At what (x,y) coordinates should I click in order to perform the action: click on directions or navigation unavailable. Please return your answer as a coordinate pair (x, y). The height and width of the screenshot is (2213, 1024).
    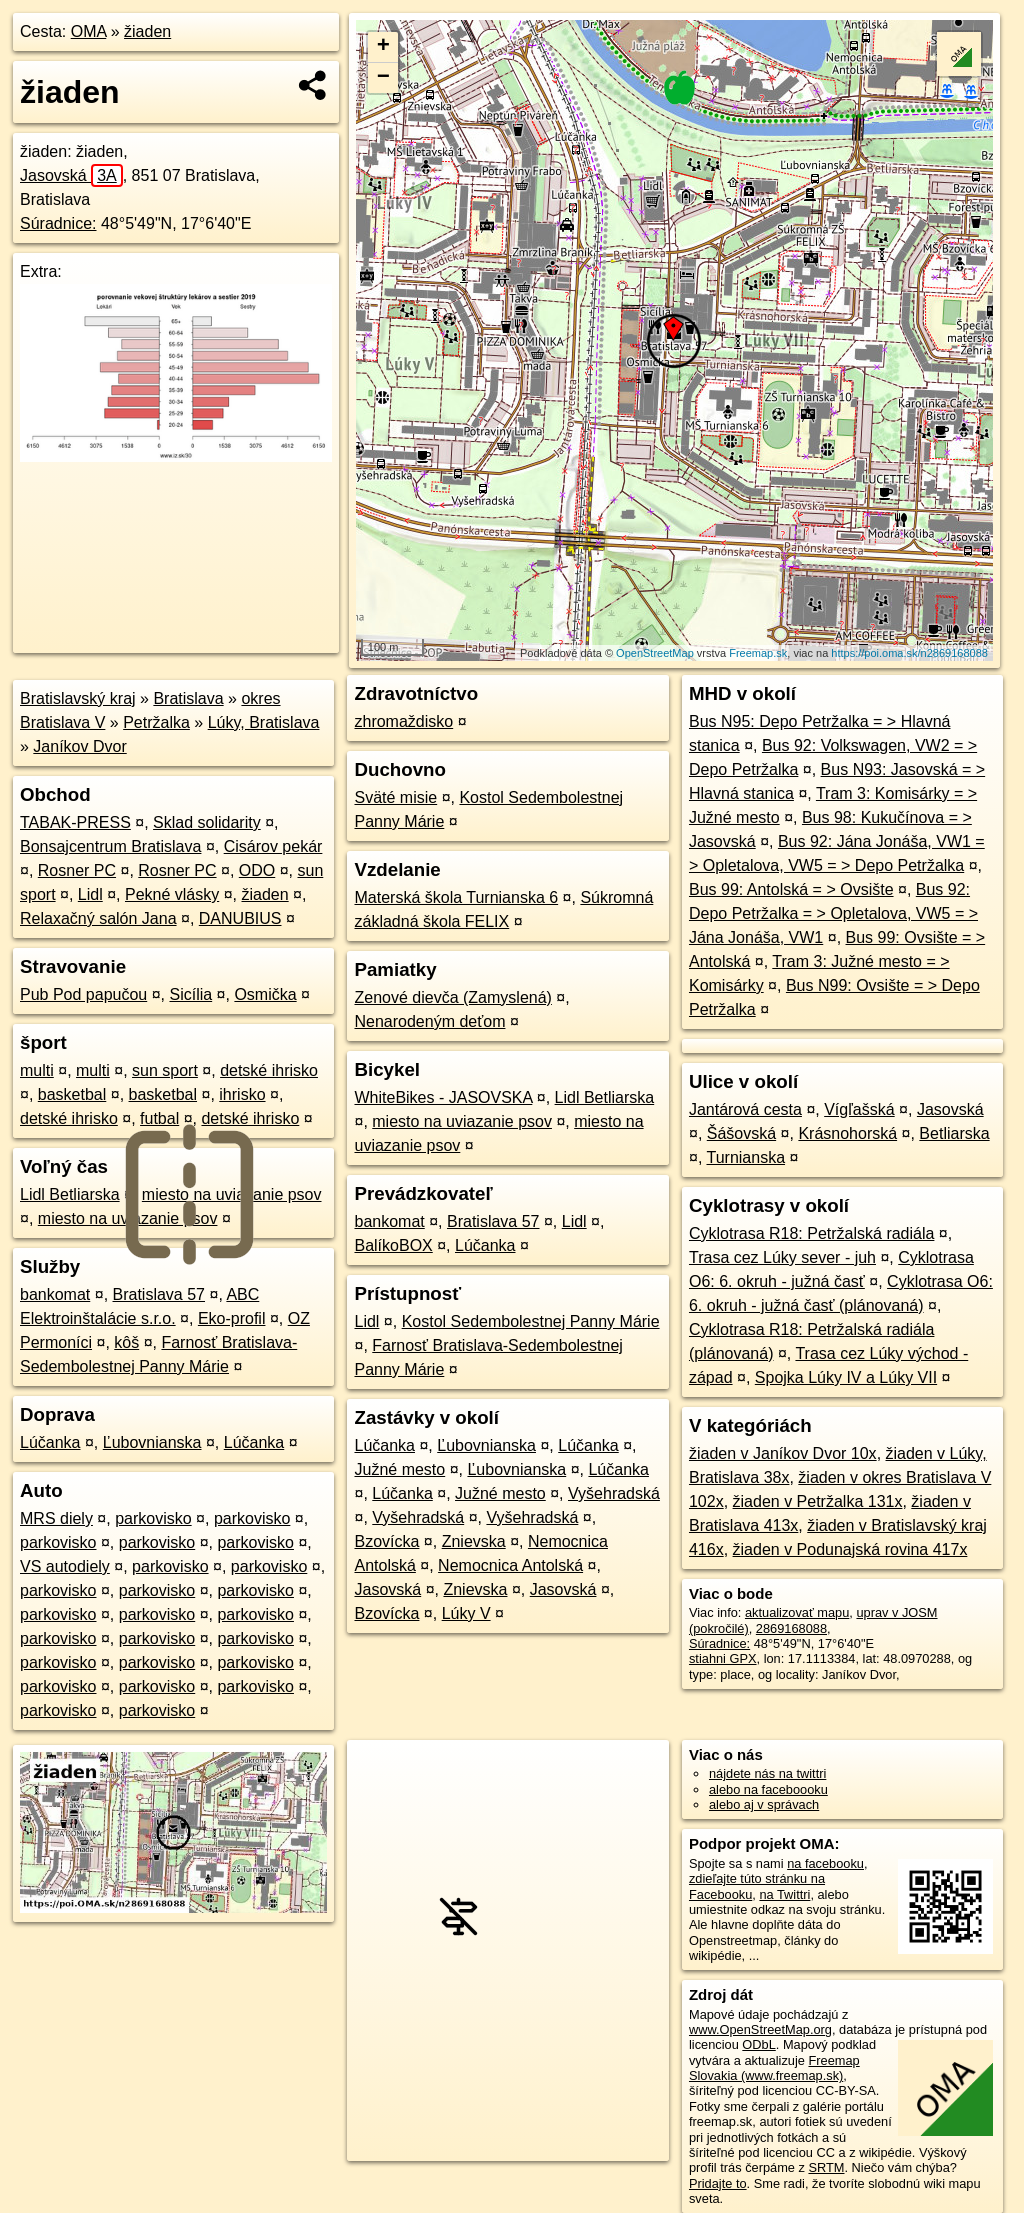
    Looking at the image, I should click on (458, 1916).